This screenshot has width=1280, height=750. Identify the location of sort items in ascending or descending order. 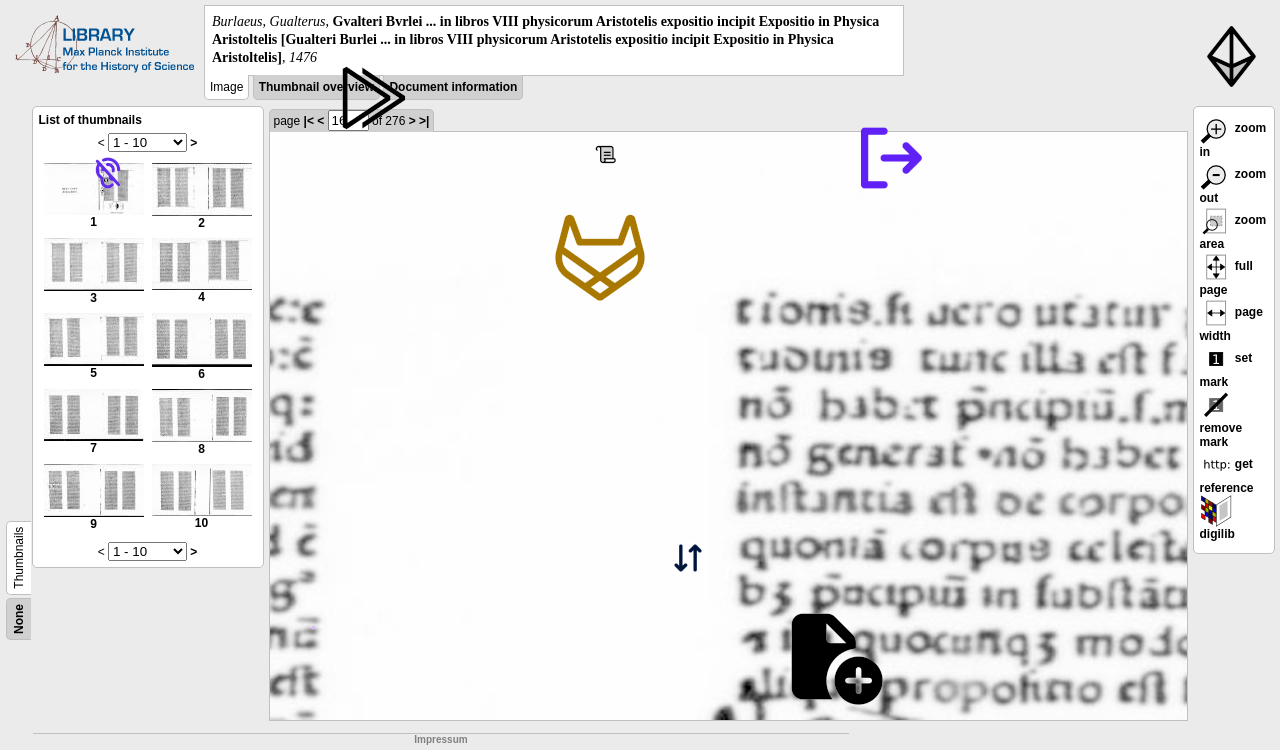
(688, 558).